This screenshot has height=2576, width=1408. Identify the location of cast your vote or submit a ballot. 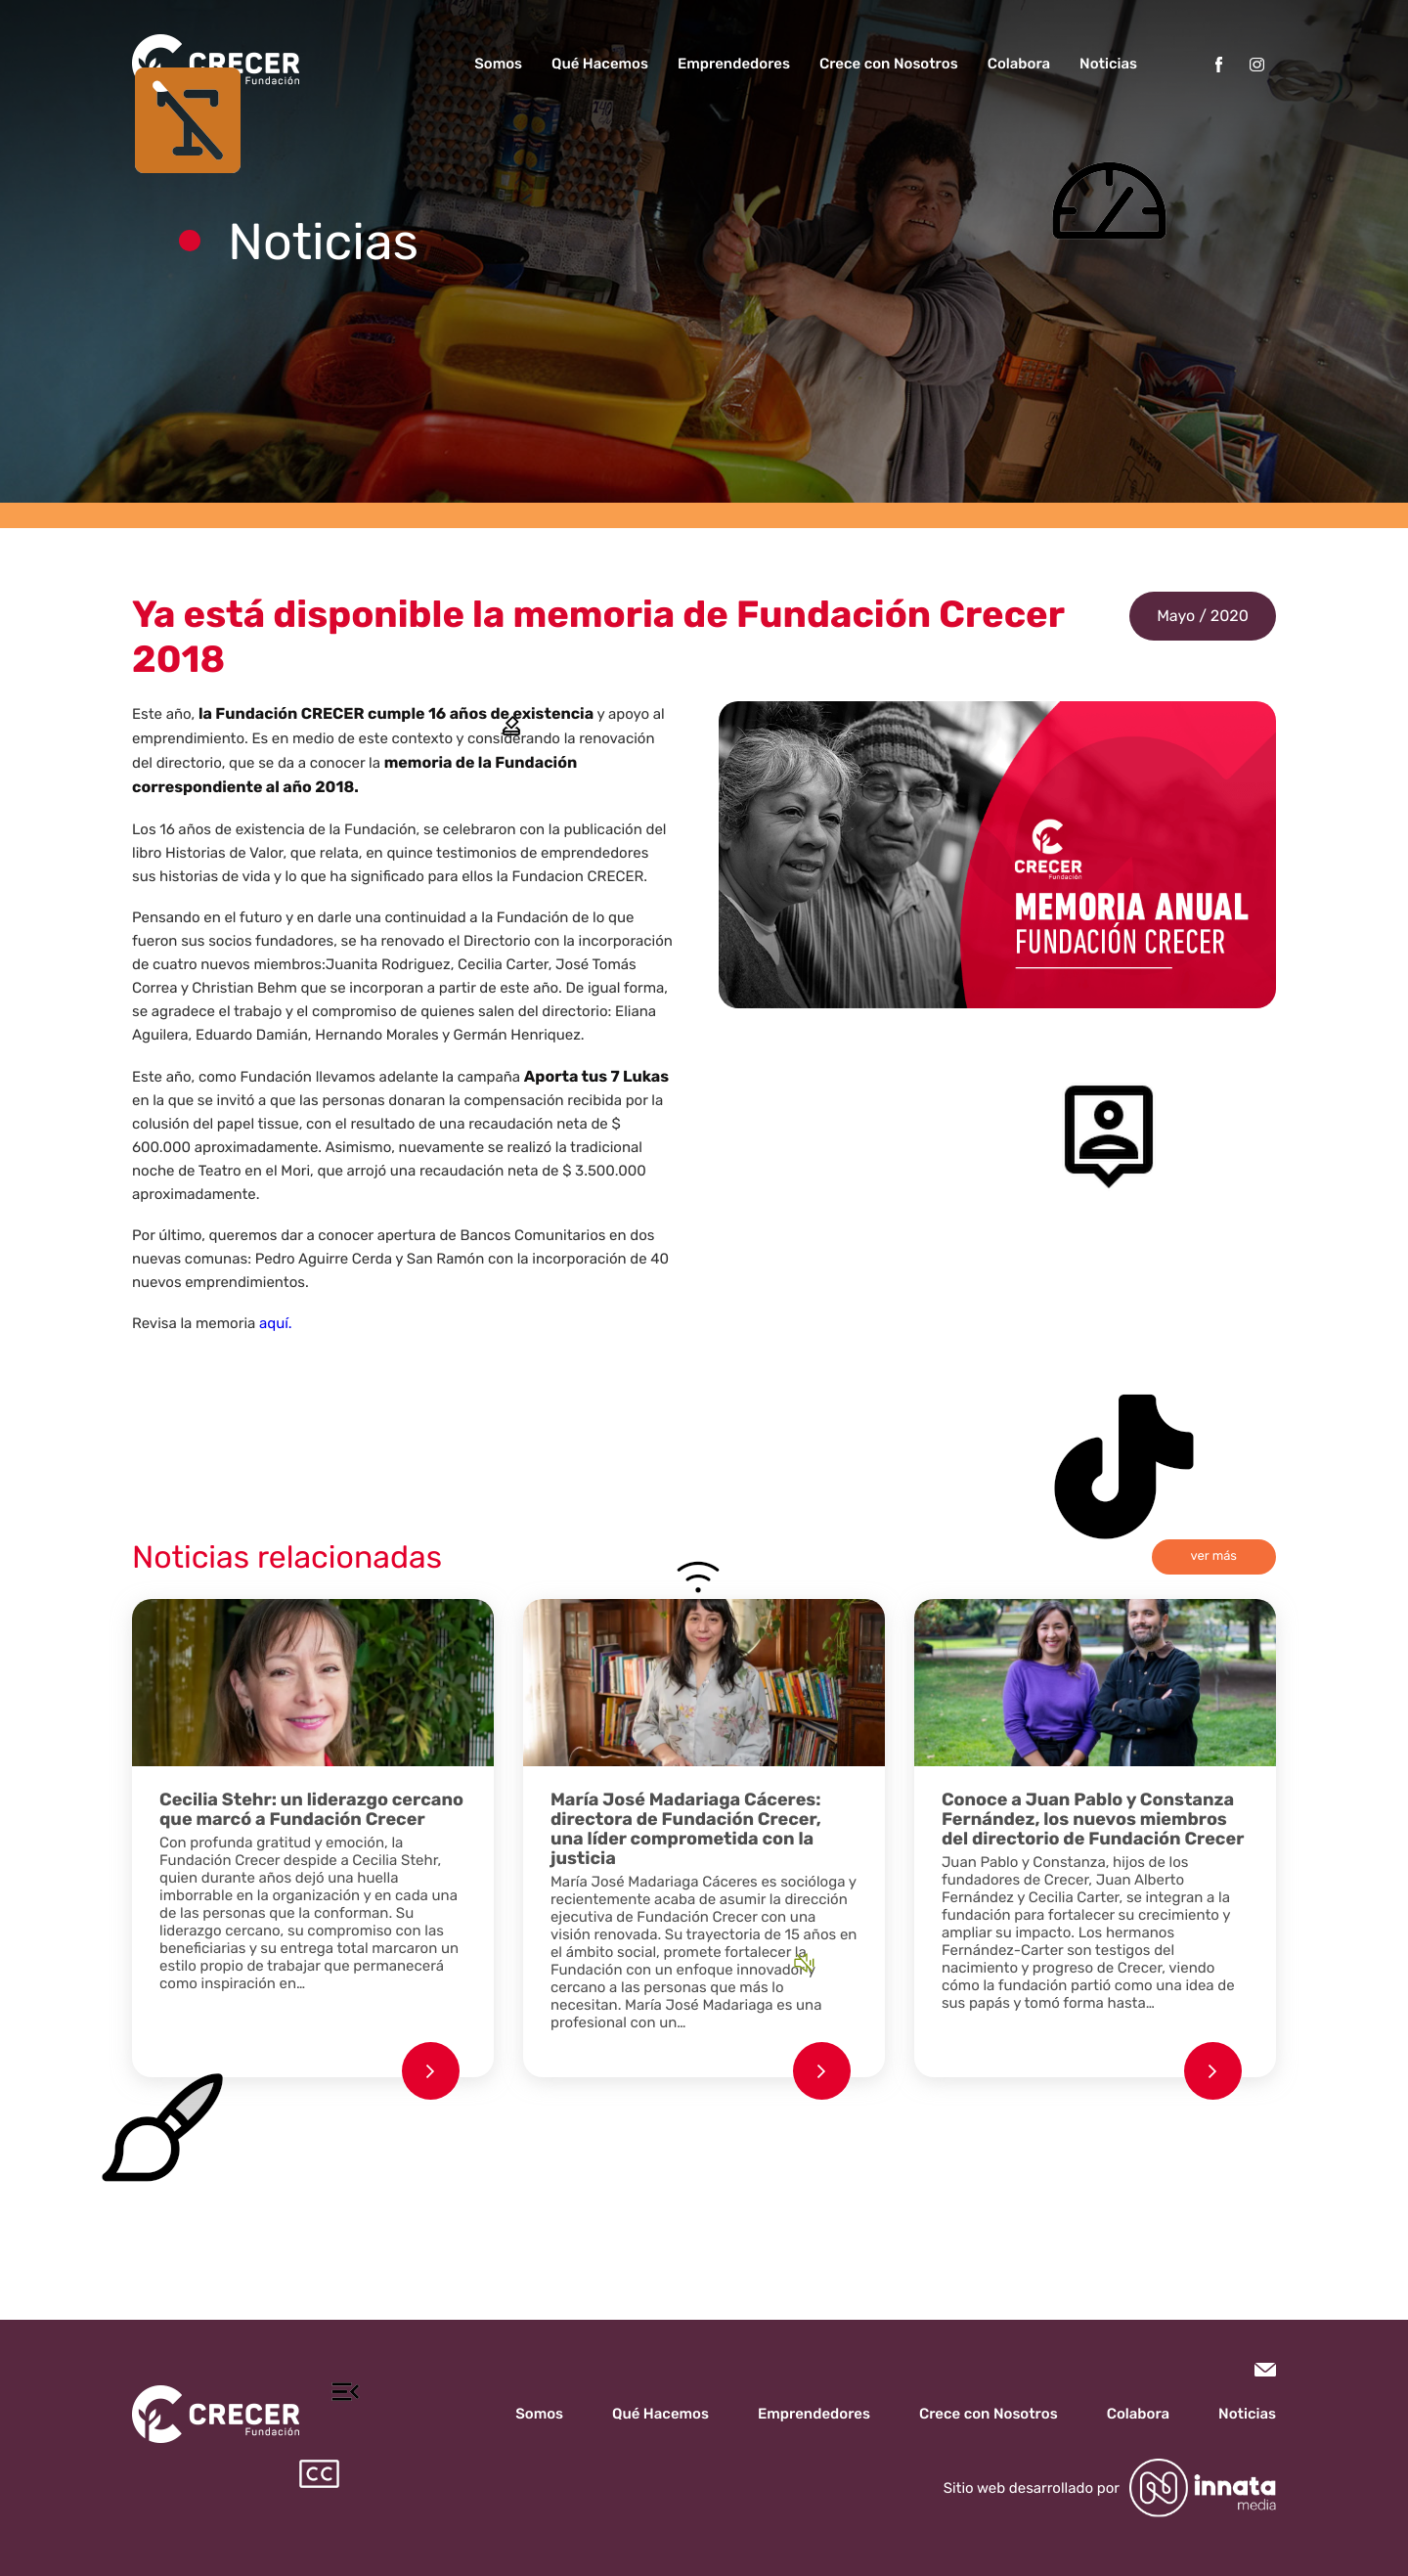
(511, 726).